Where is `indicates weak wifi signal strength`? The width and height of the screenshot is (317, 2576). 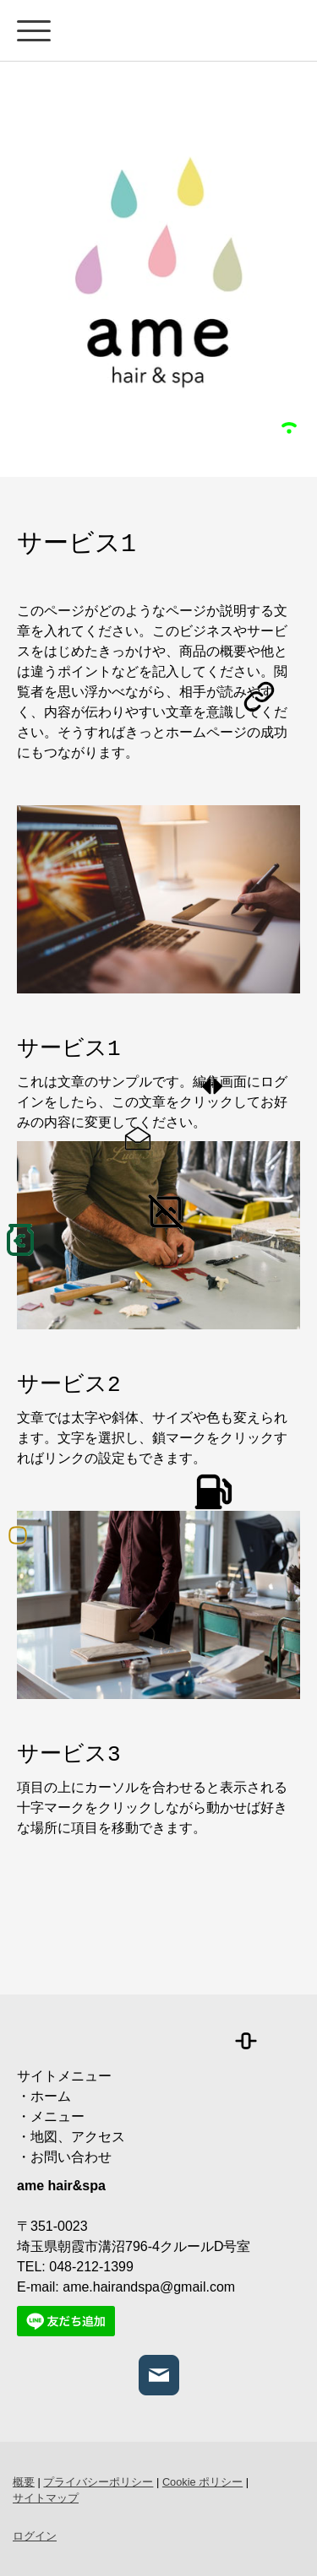 indicates weak wifi signal strength is located at coordinates (289, 420).